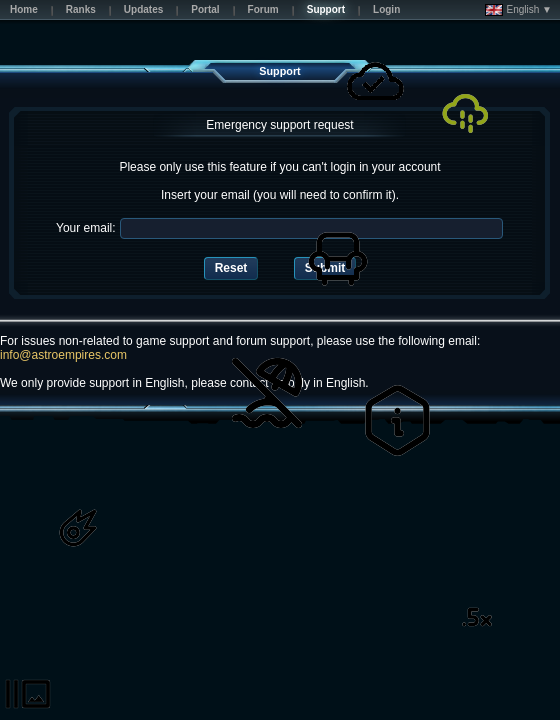  What do you see at coordinates (338, 259) in the screenshot?
I see `browse furniture or seating options` at bounding box center [338, 259].